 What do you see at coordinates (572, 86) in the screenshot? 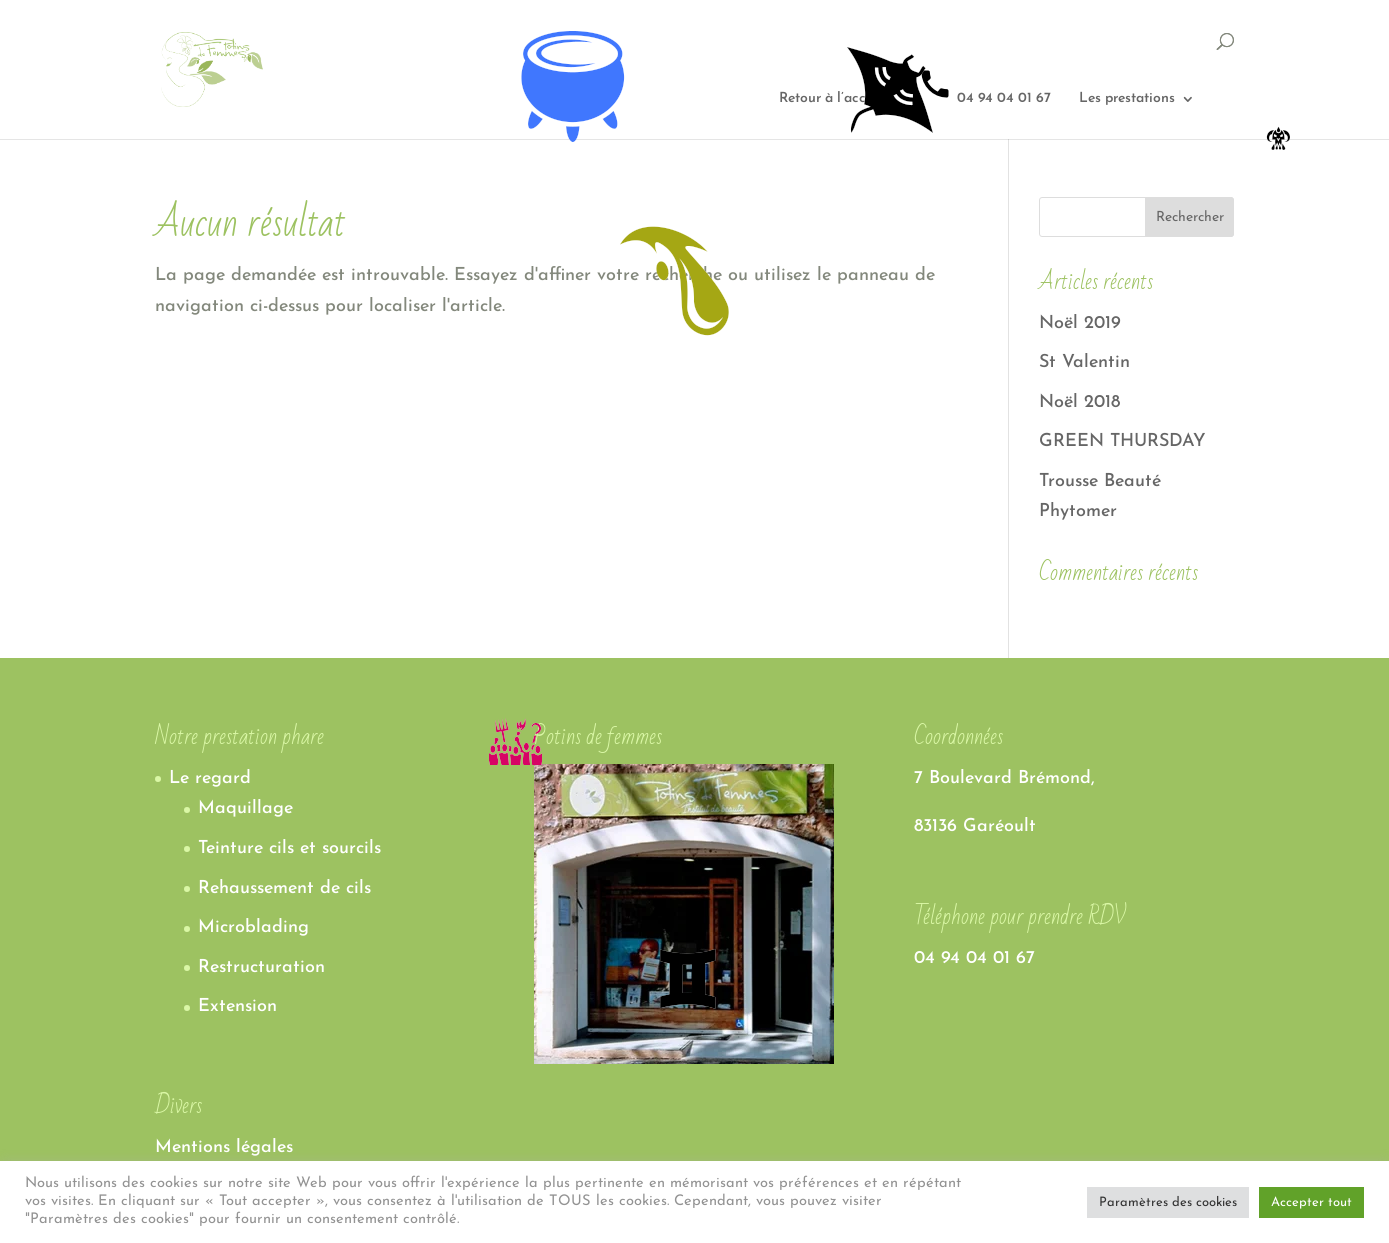
I see `access crafting or potion brewing features` at bounding box center [572, 86].